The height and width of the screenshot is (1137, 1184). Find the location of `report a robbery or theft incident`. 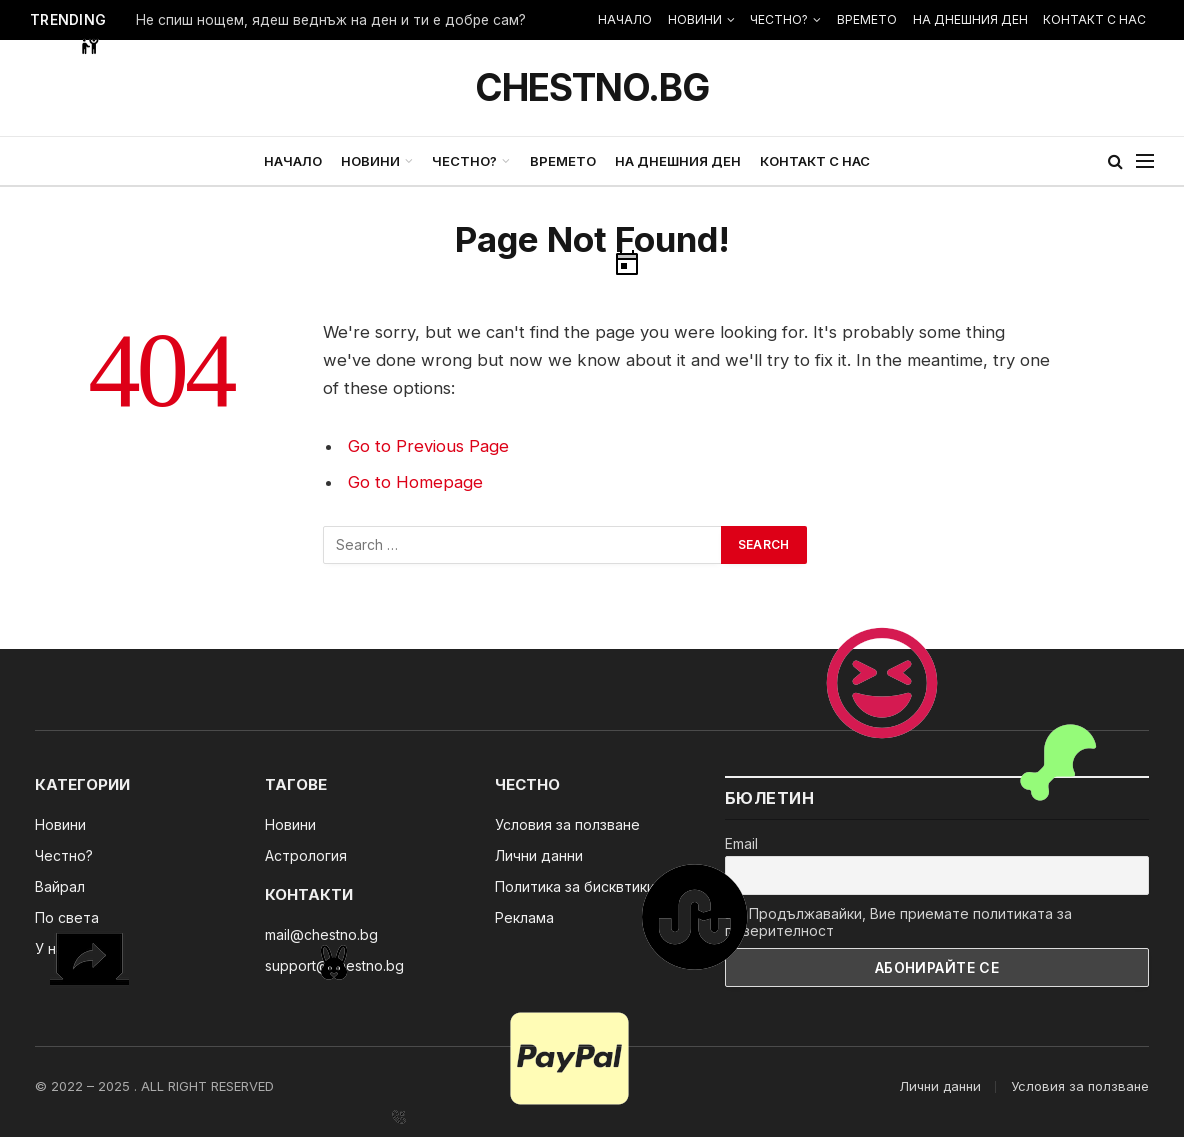

report a robbery or theft incident is located at coordinates (90, 46).